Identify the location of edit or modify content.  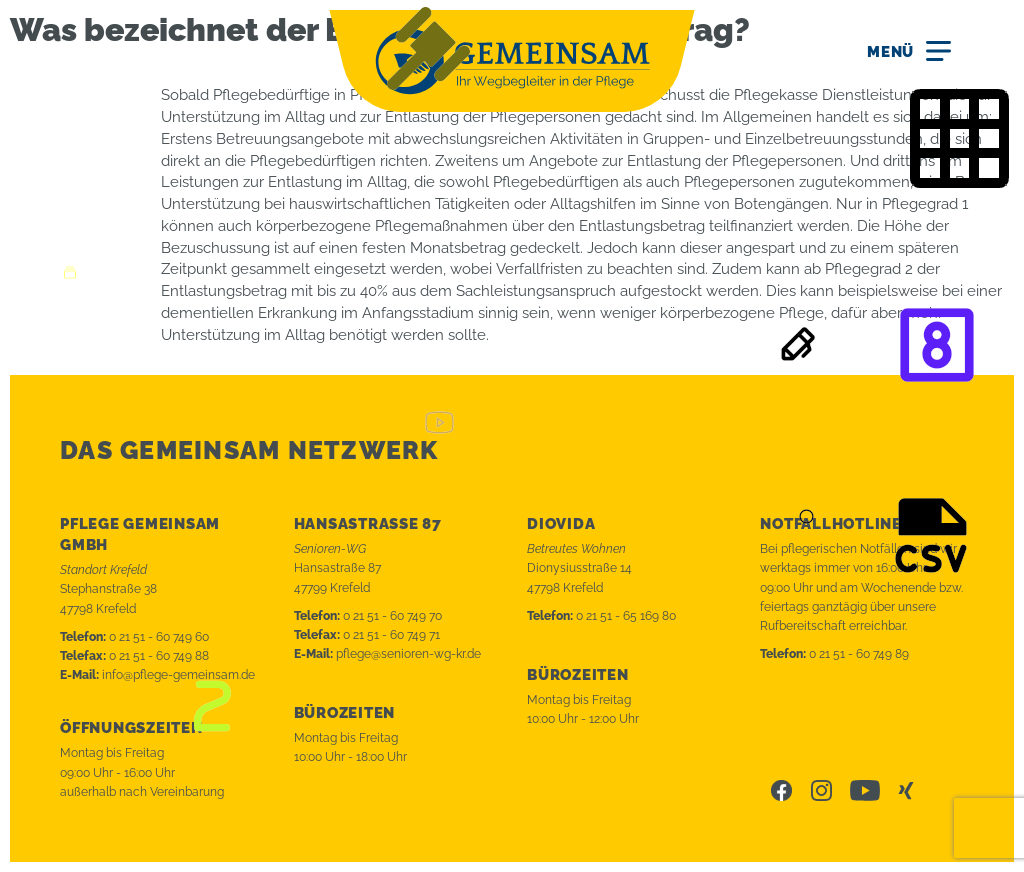
(797, 344).